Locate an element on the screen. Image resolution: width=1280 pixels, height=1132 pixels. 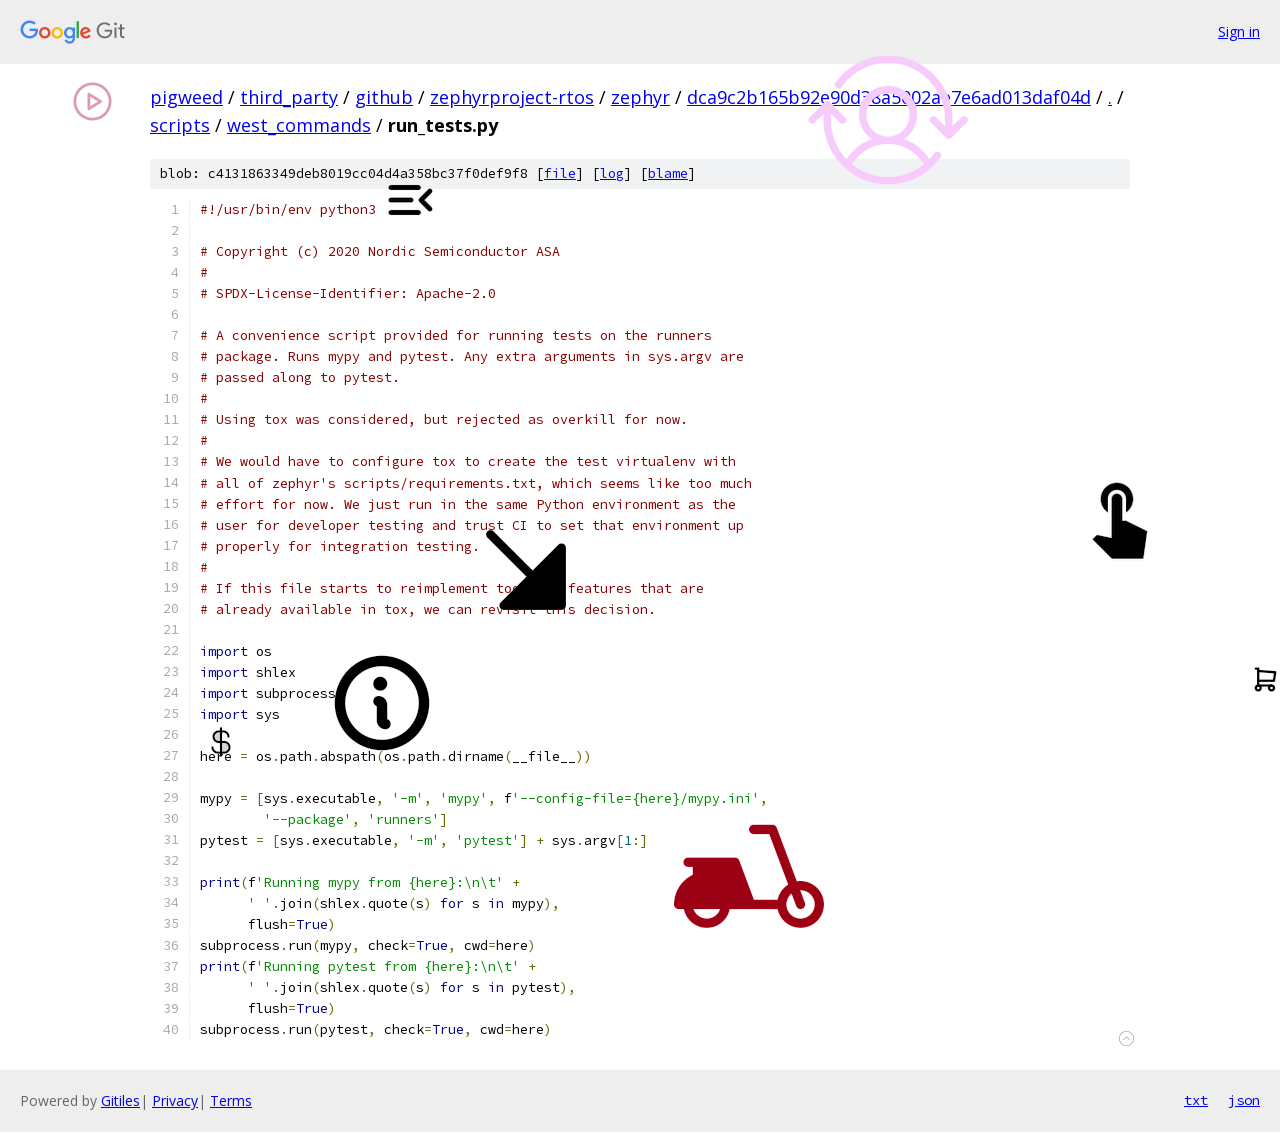
switch between user accounts is located at coordinates (888, 120).